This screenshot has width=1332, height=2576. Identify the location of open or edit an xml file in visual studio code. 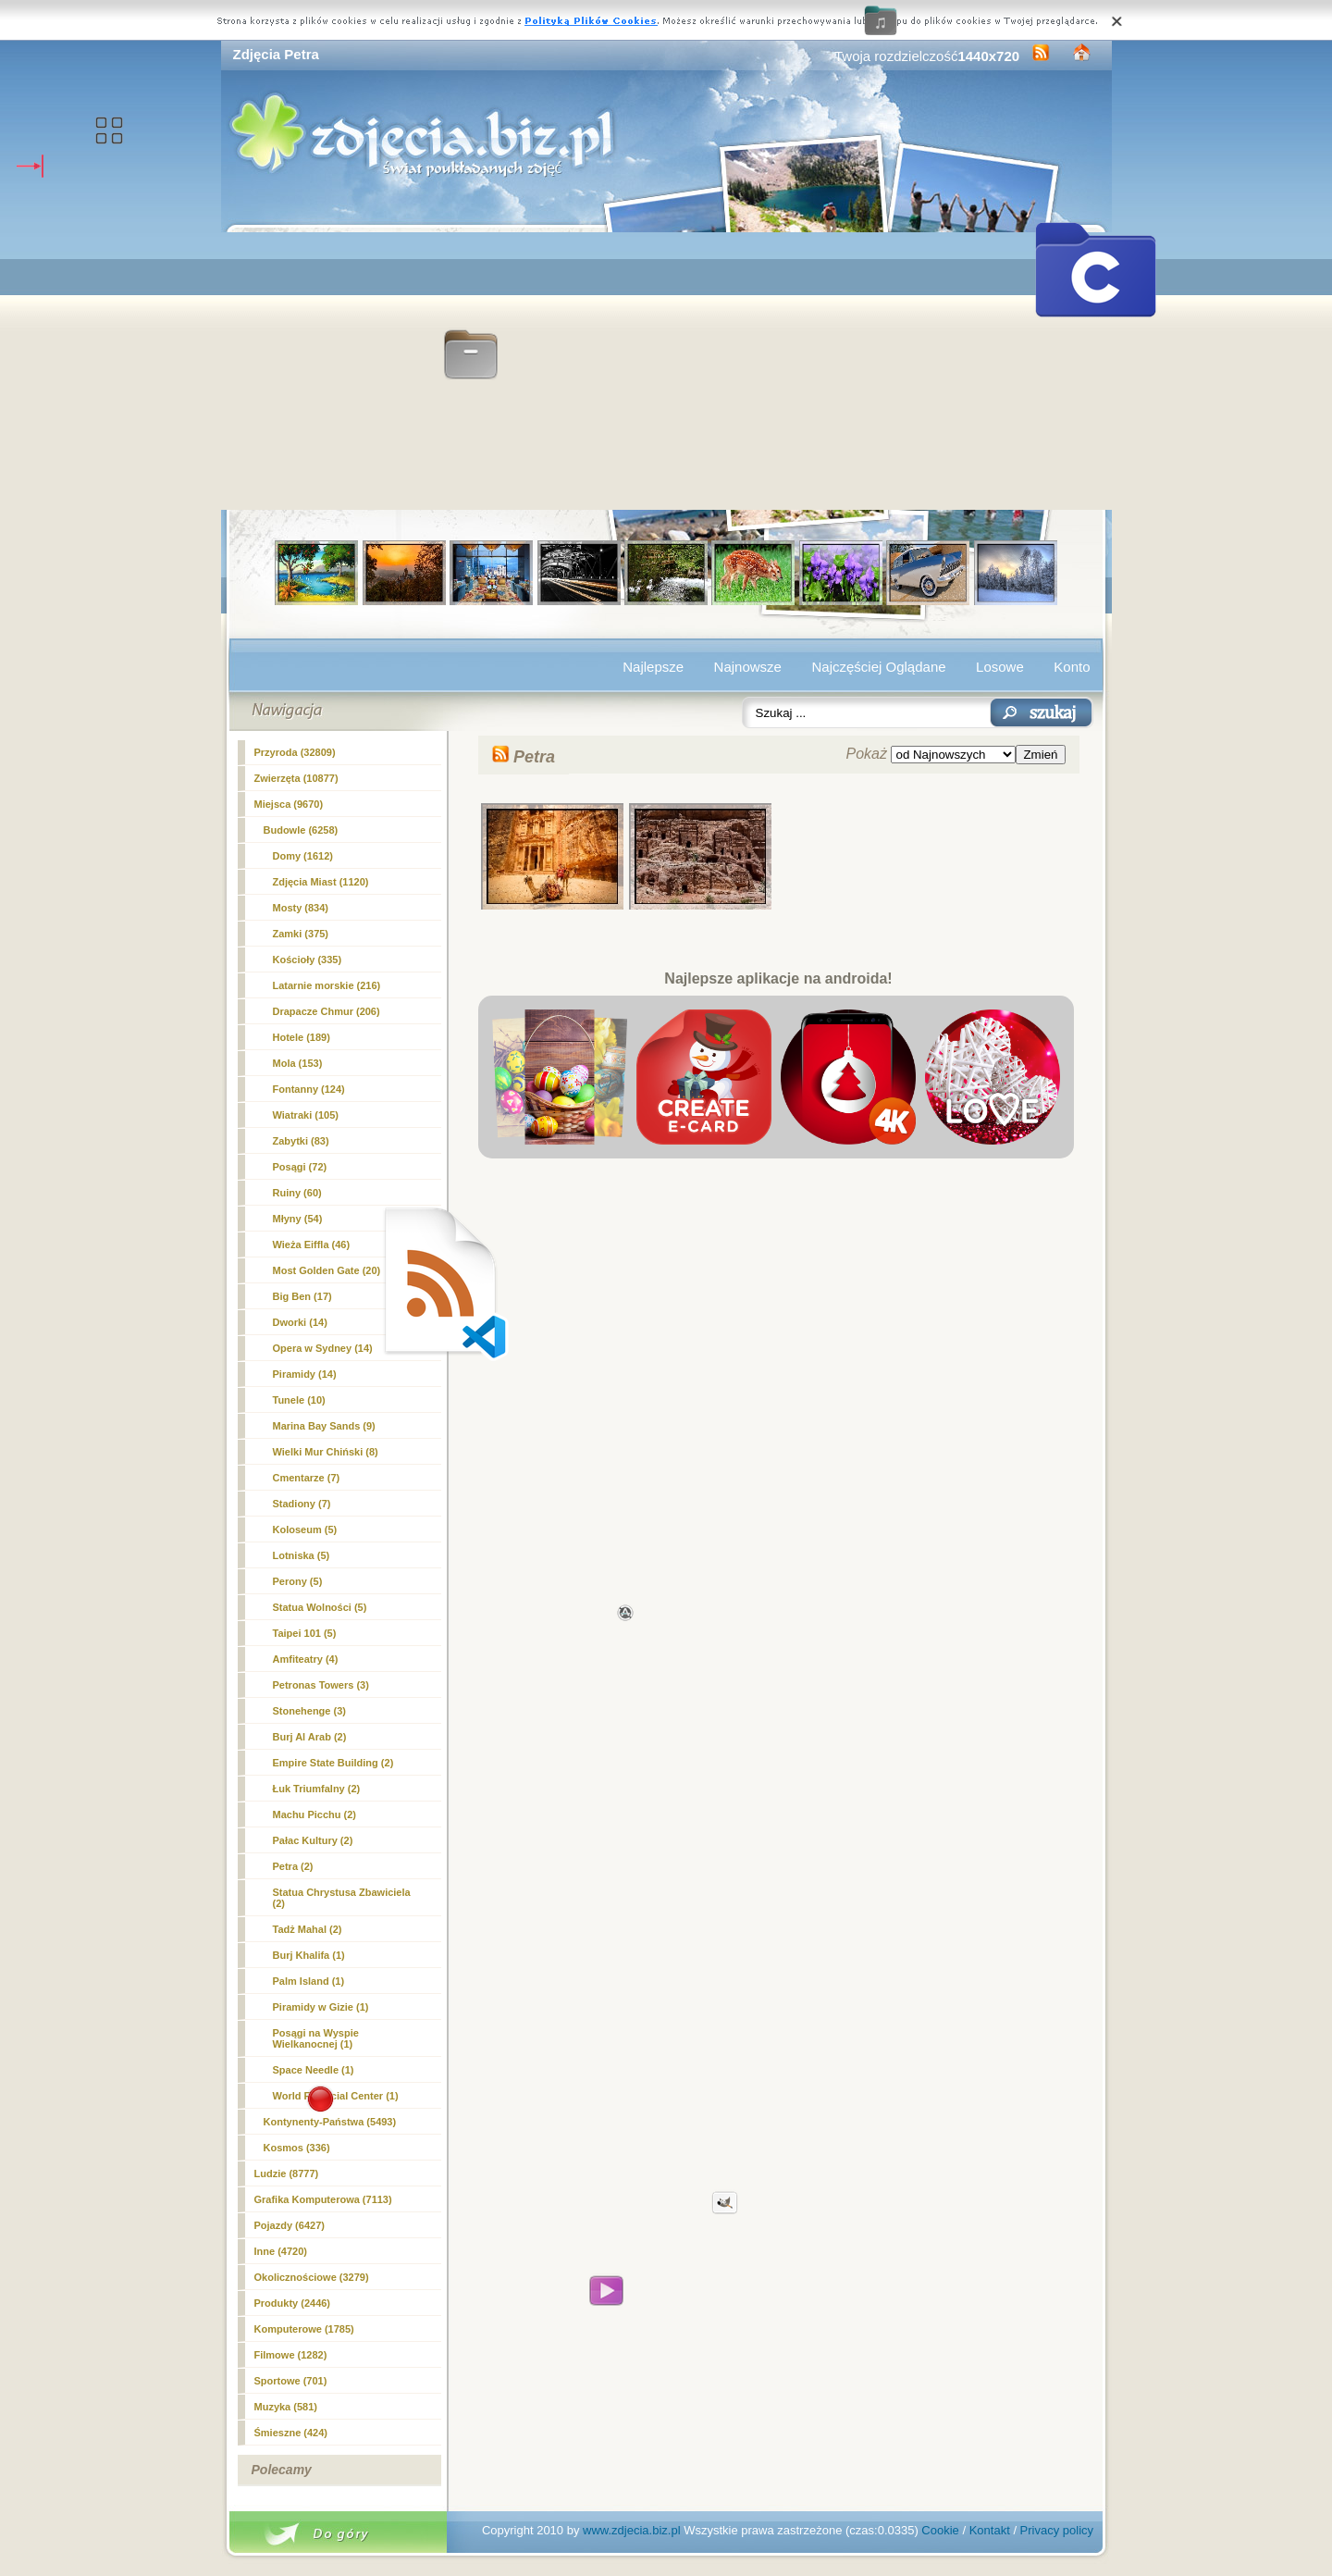
(440, 1283).